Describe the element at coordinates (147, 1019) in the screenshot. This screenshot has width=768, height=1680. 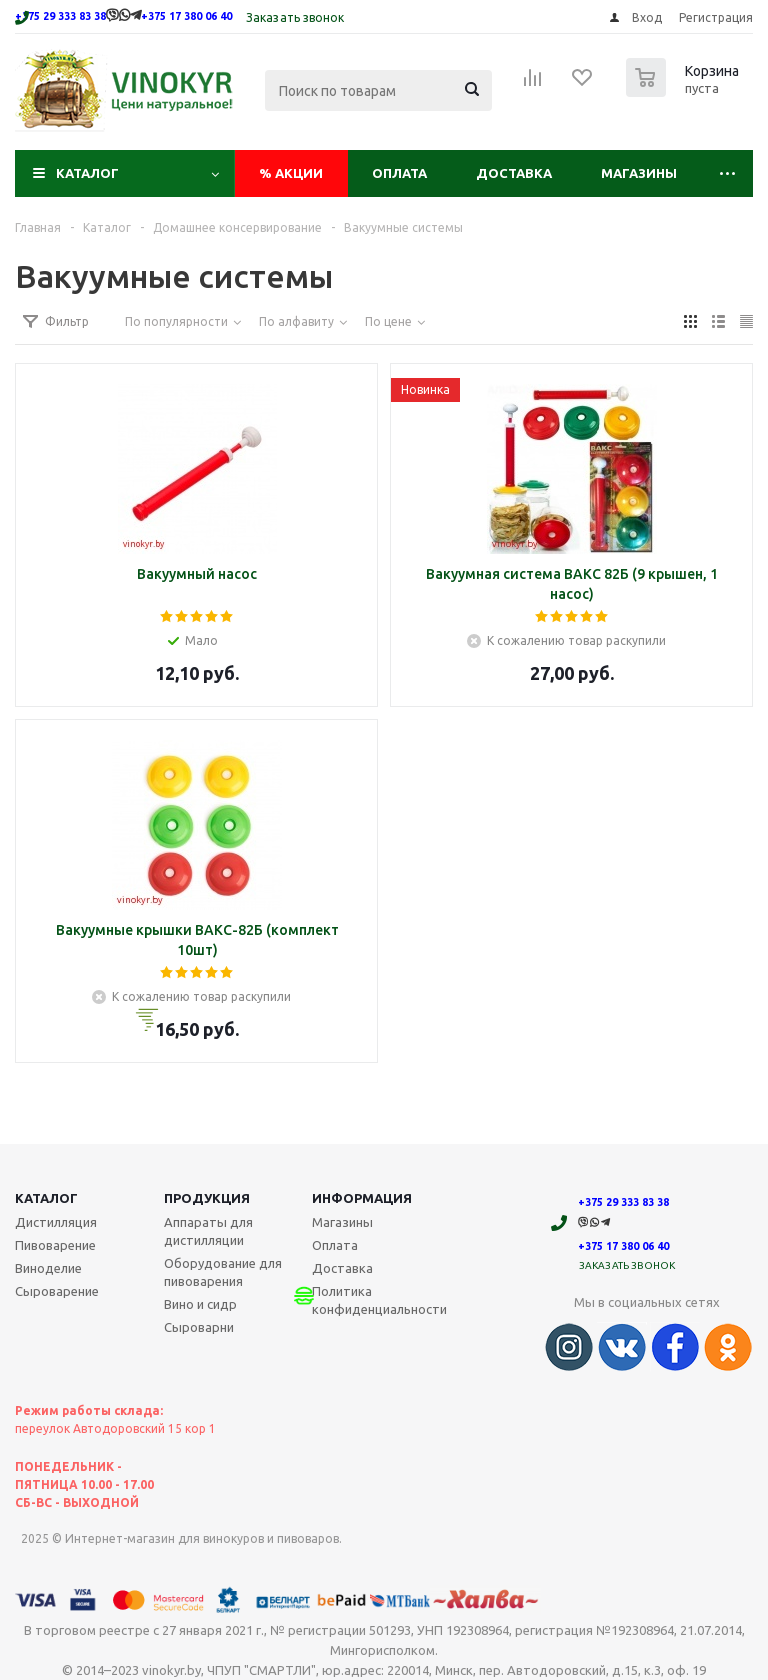
I see `indicates severe weather alert or tornado warning` at that location.